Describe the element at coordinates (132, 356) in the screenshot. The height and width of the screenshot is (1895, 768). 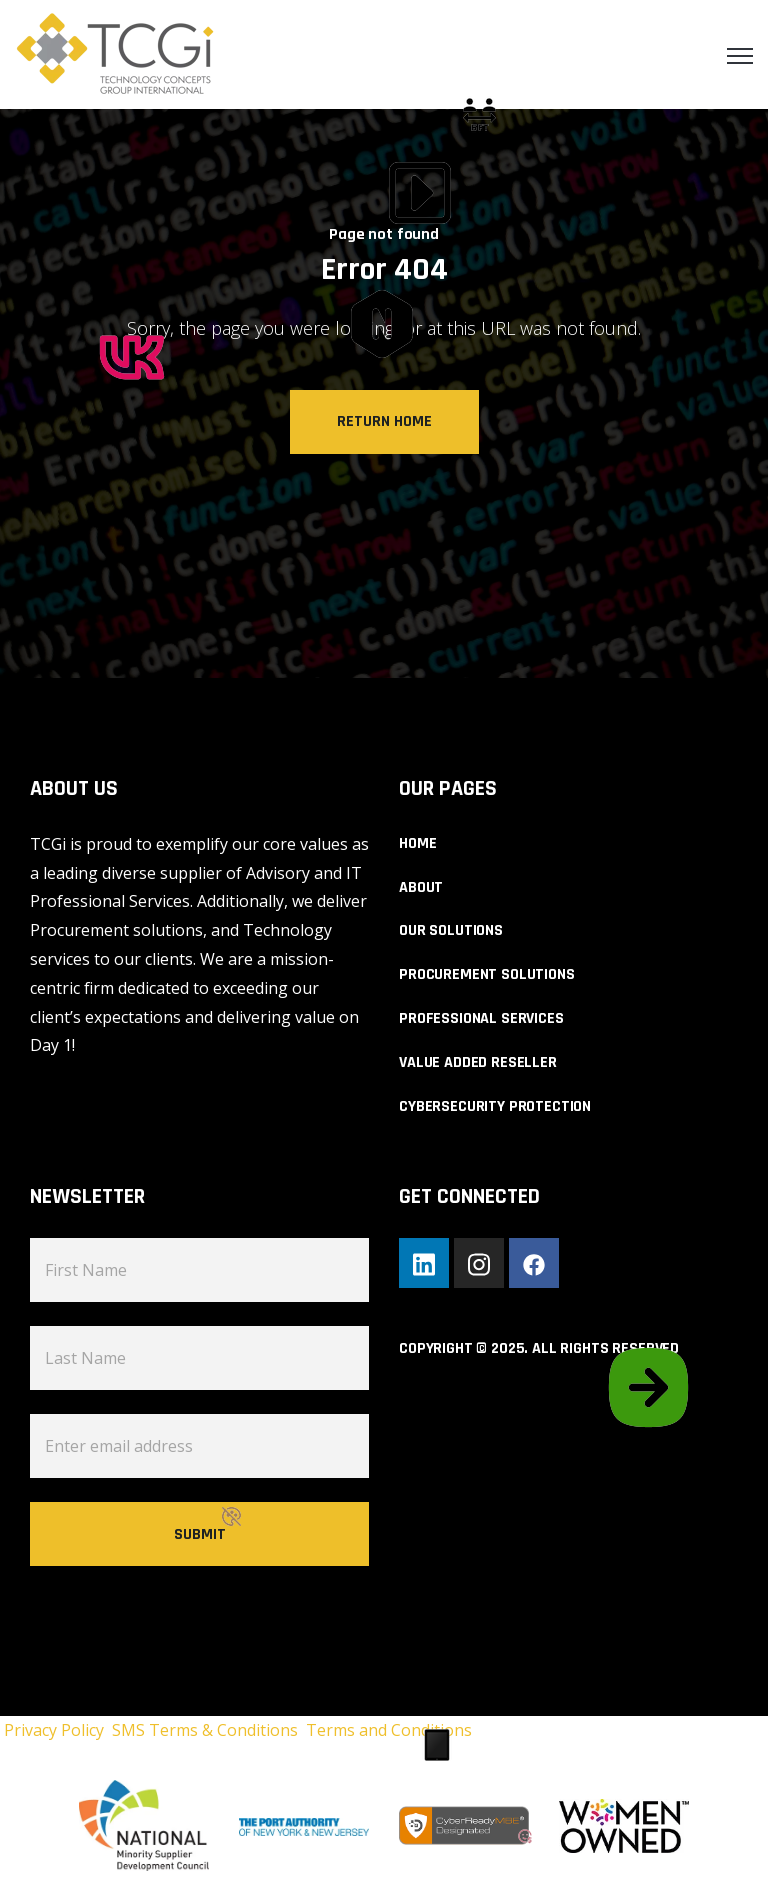
I see `open VK social network` at that location.